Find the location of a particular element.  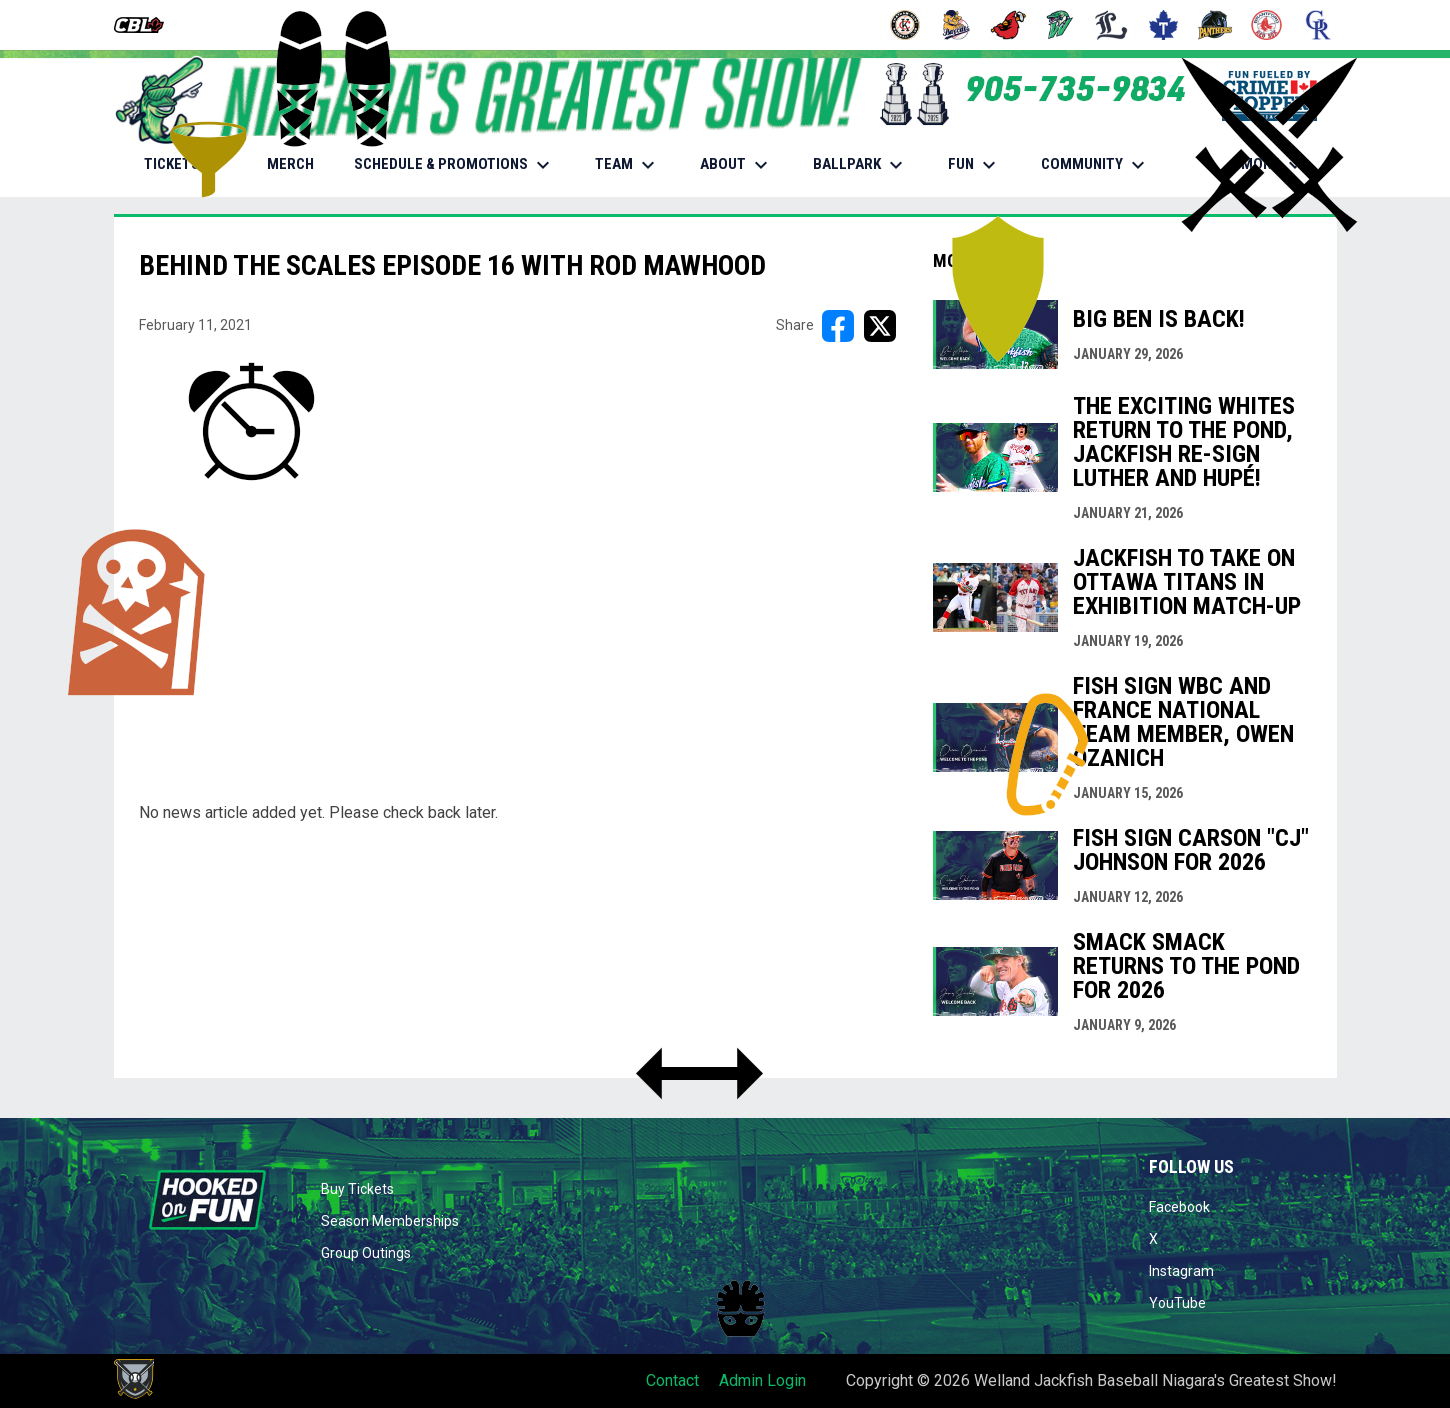

equip leg armor to your character is located at coordinates (333, 76).